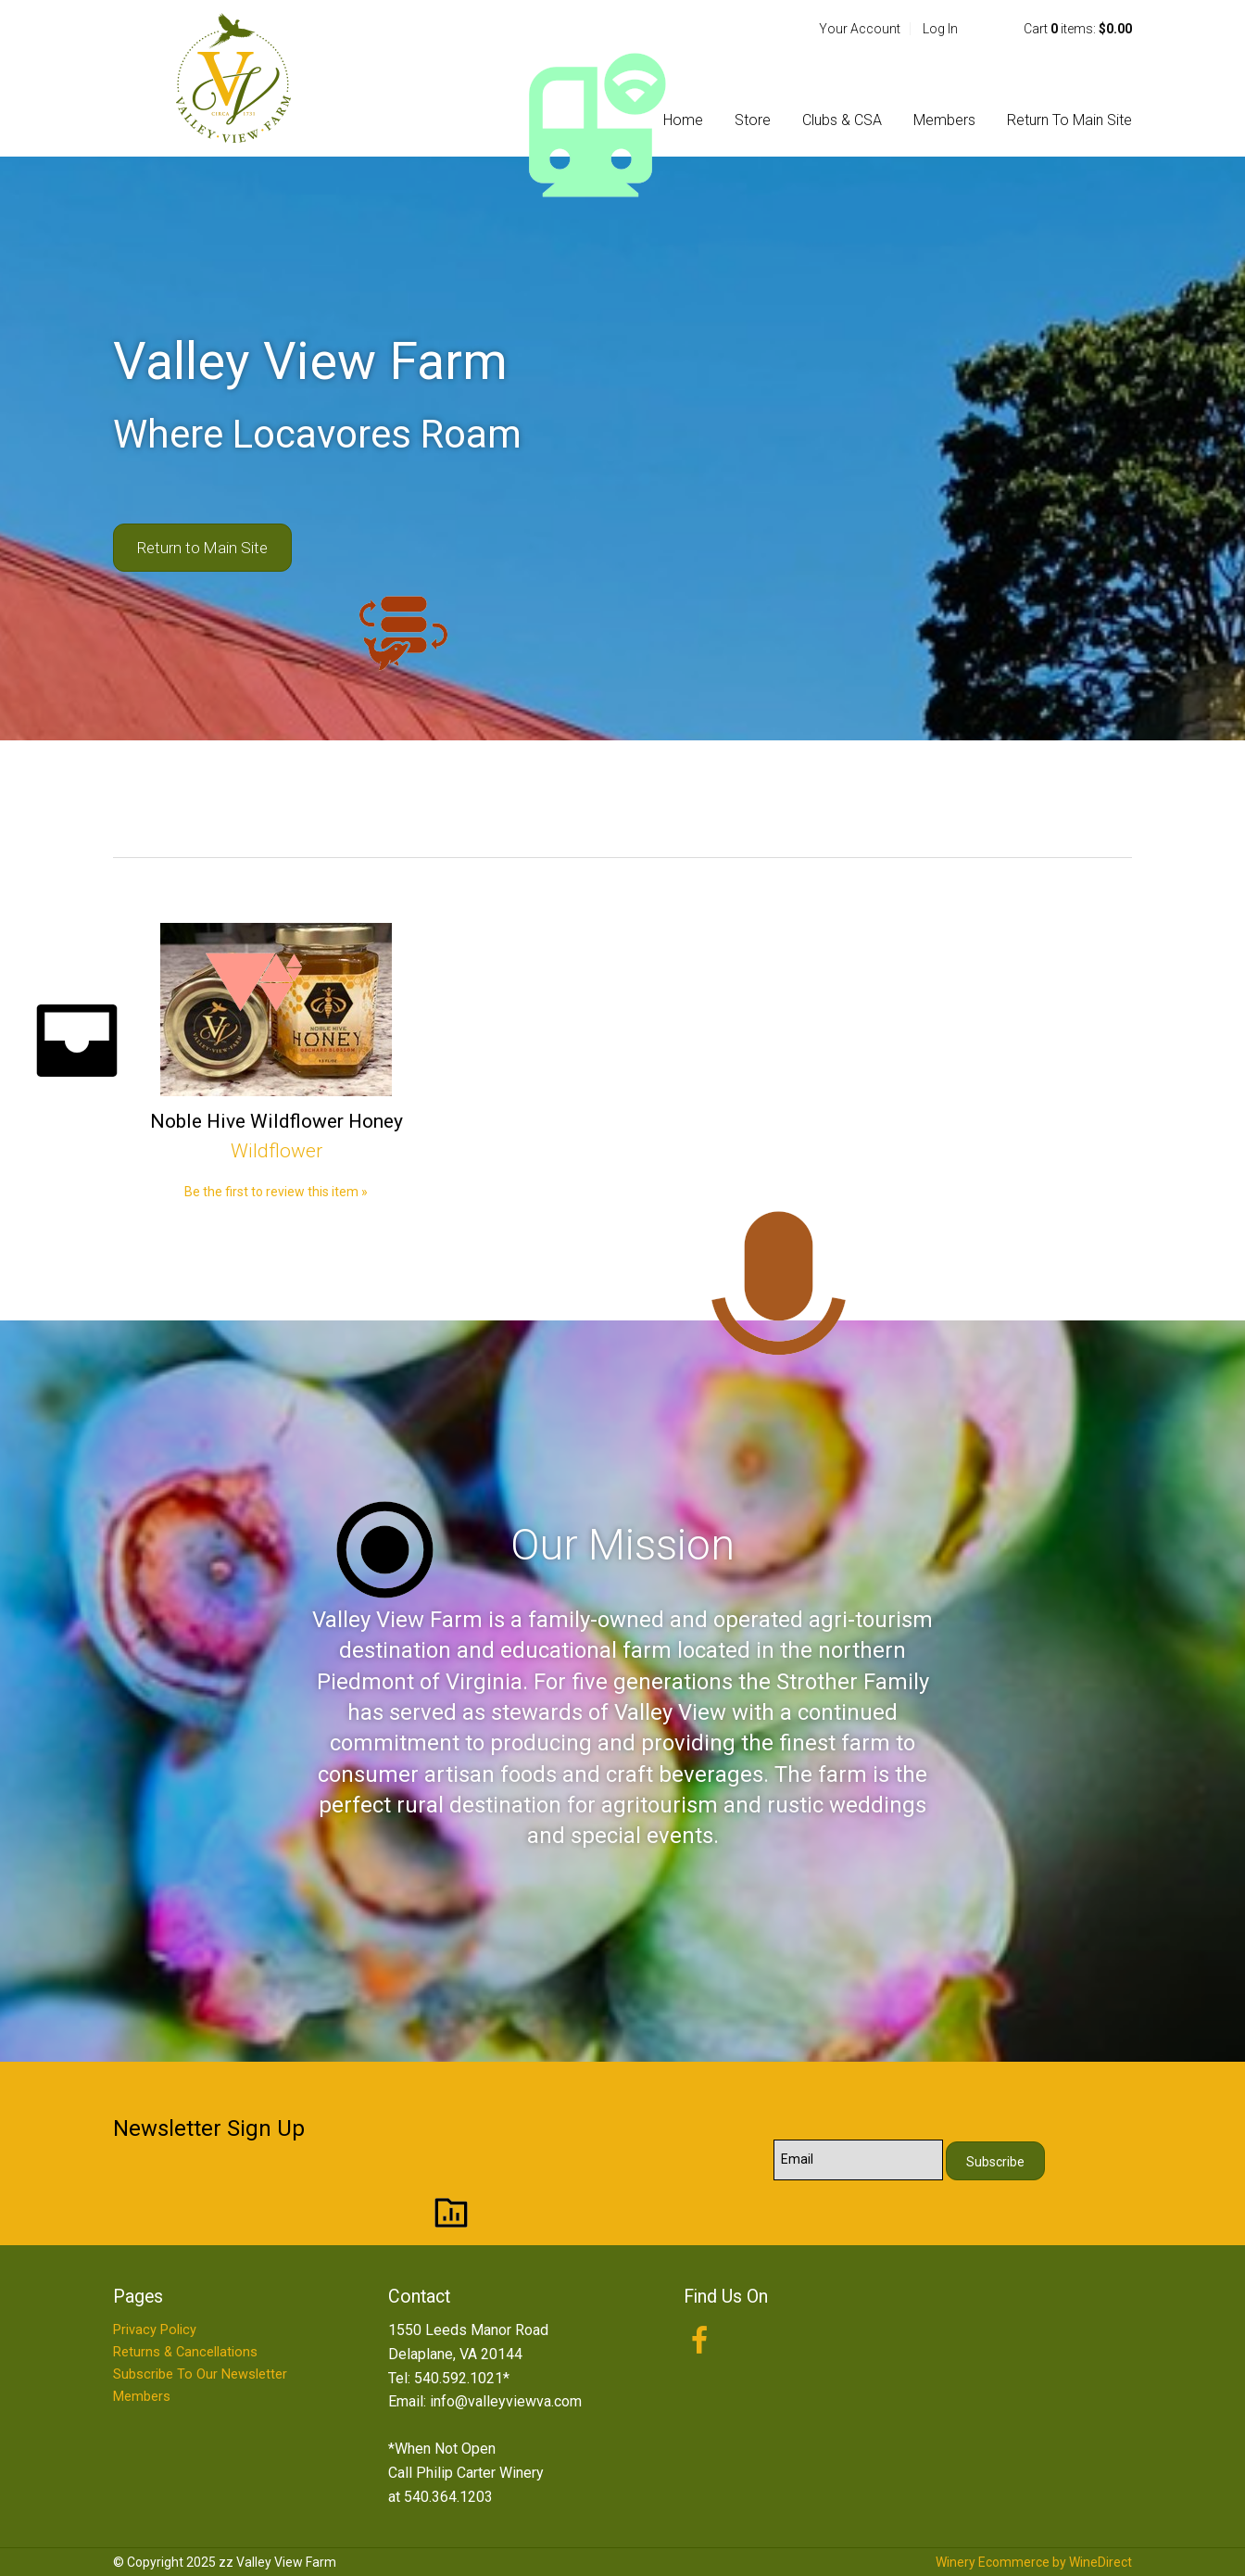  Describe the element at coordinates (451, 2213) in the screenshot. I see `open analytics or reports folder` at that location.